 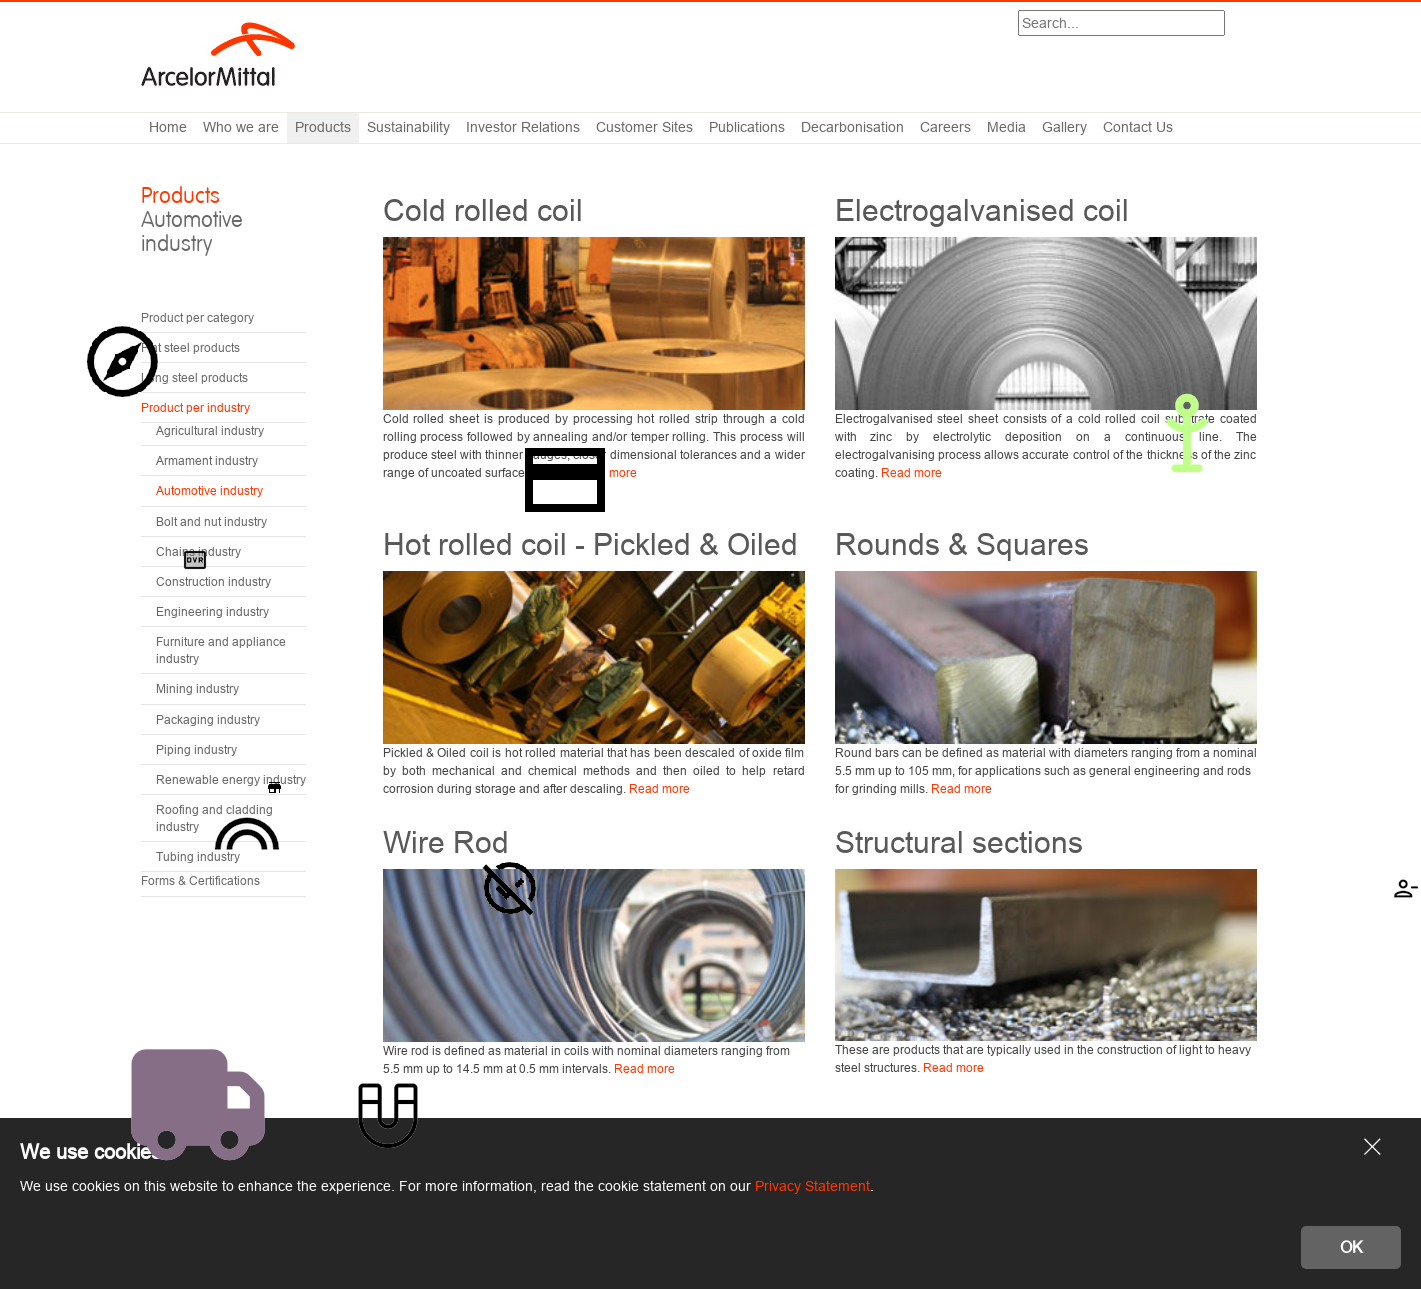 I want to click on browse clothing or wardrobe items, so click(x=1187, y=433).